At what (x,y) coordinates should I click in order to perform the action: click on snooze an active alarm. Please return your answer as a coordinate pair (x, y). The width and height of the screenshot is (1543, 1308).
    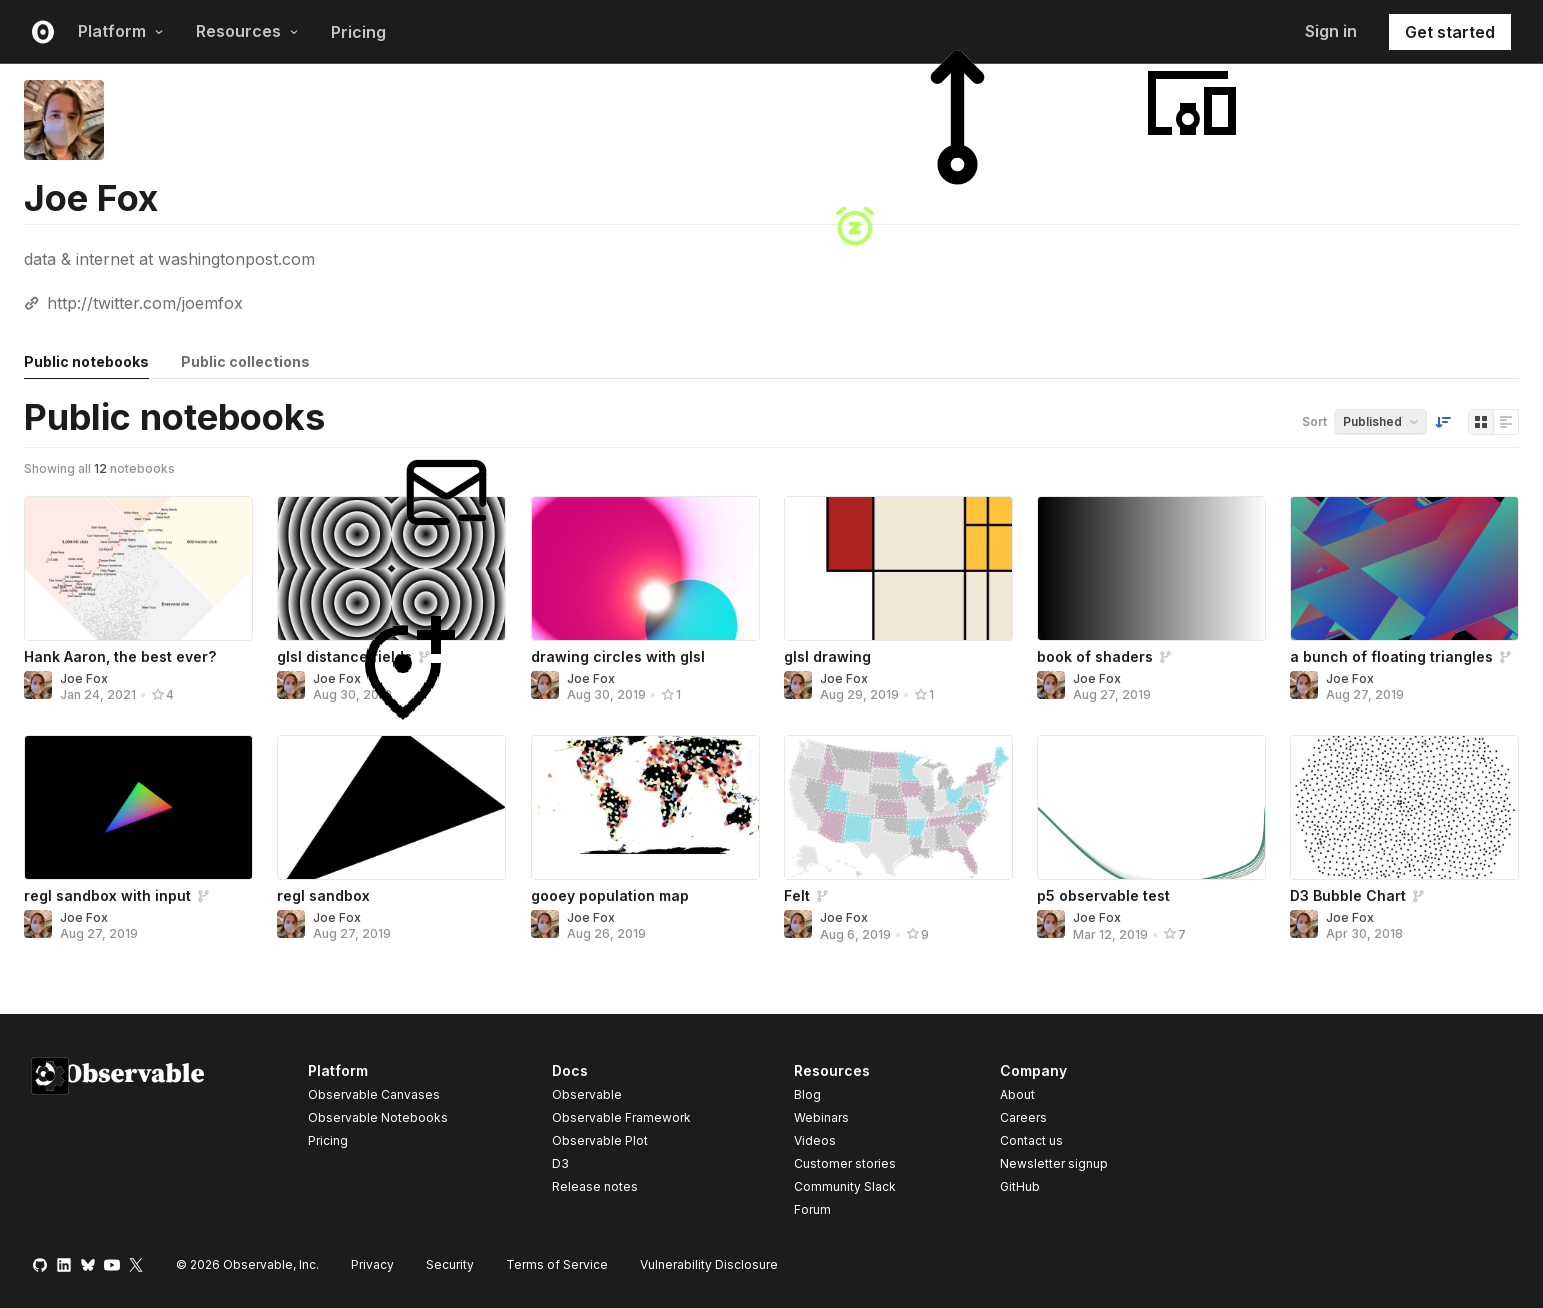
    Looking at the image, I should click on (855, 226).